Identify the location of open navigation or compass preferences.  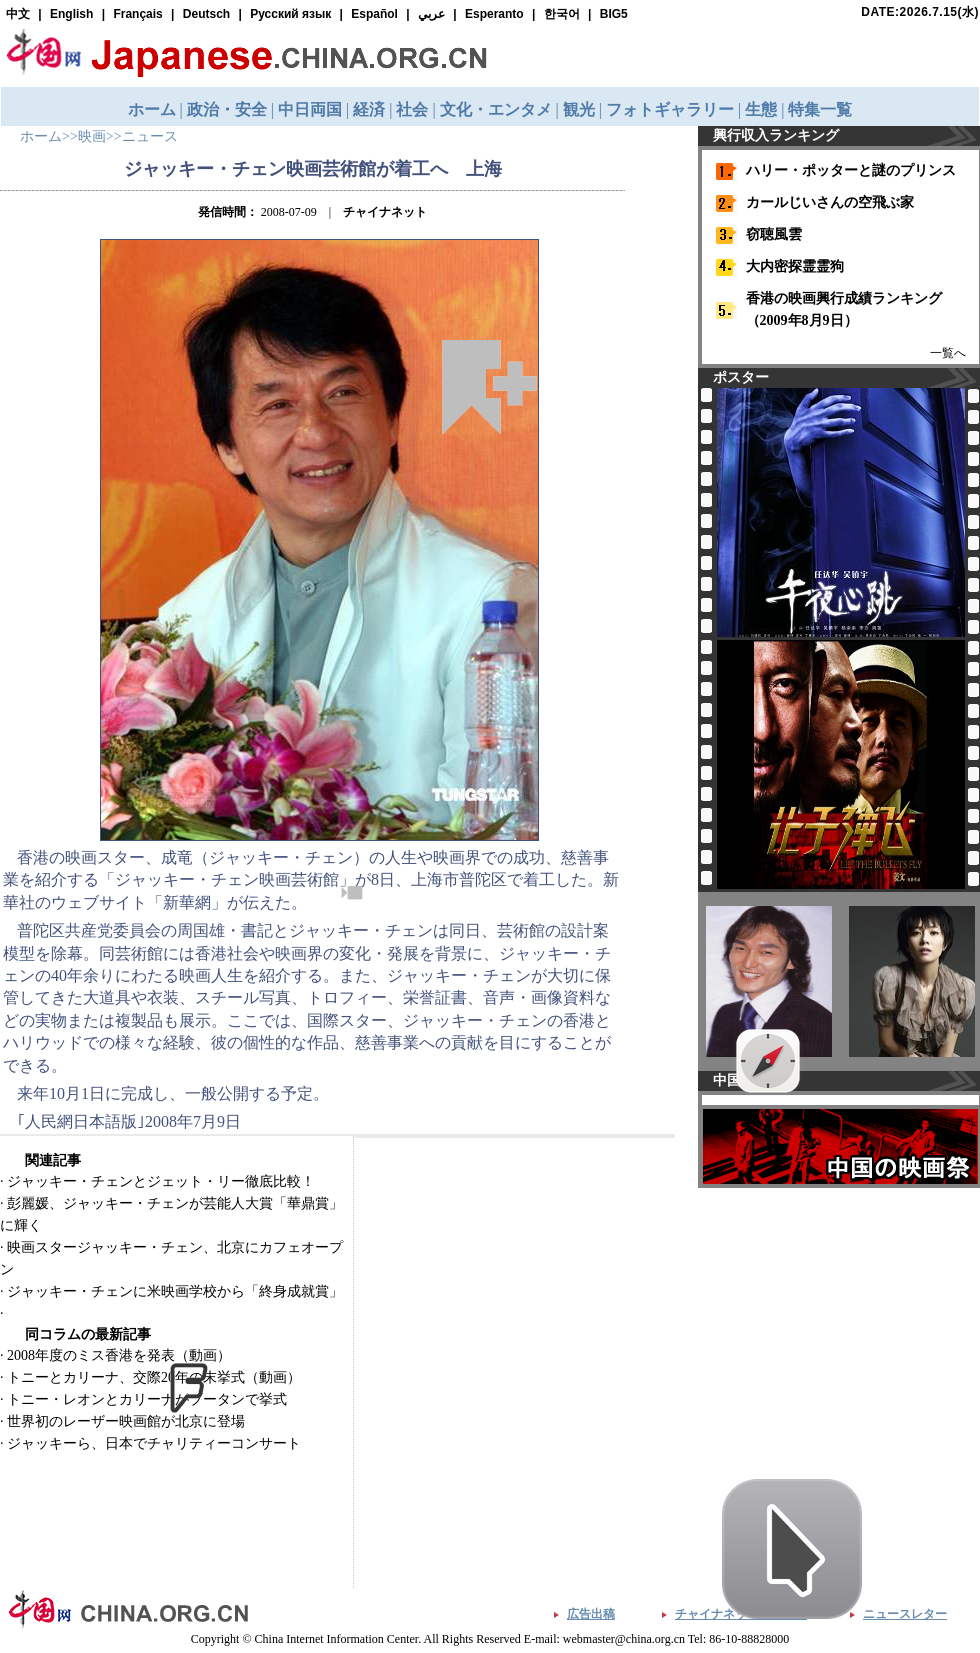
(768, 1061).